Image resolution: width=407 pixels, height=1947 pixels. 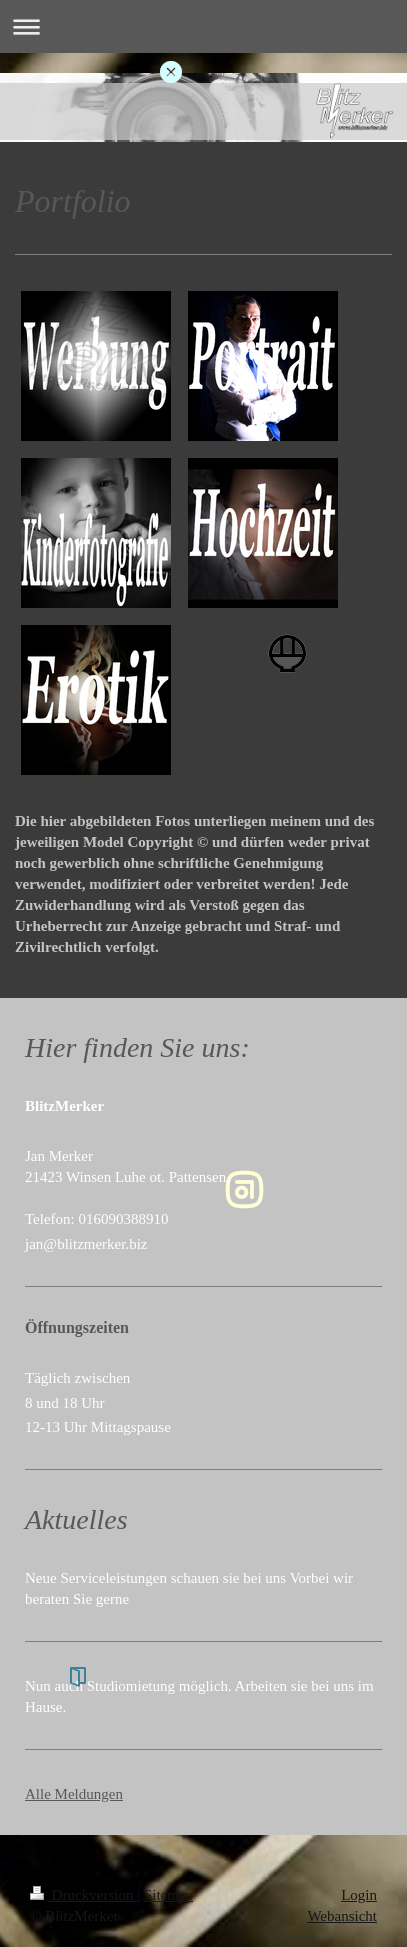 I want to click on switch to dual-screen or split view mode, so click(x=78, y=1676).